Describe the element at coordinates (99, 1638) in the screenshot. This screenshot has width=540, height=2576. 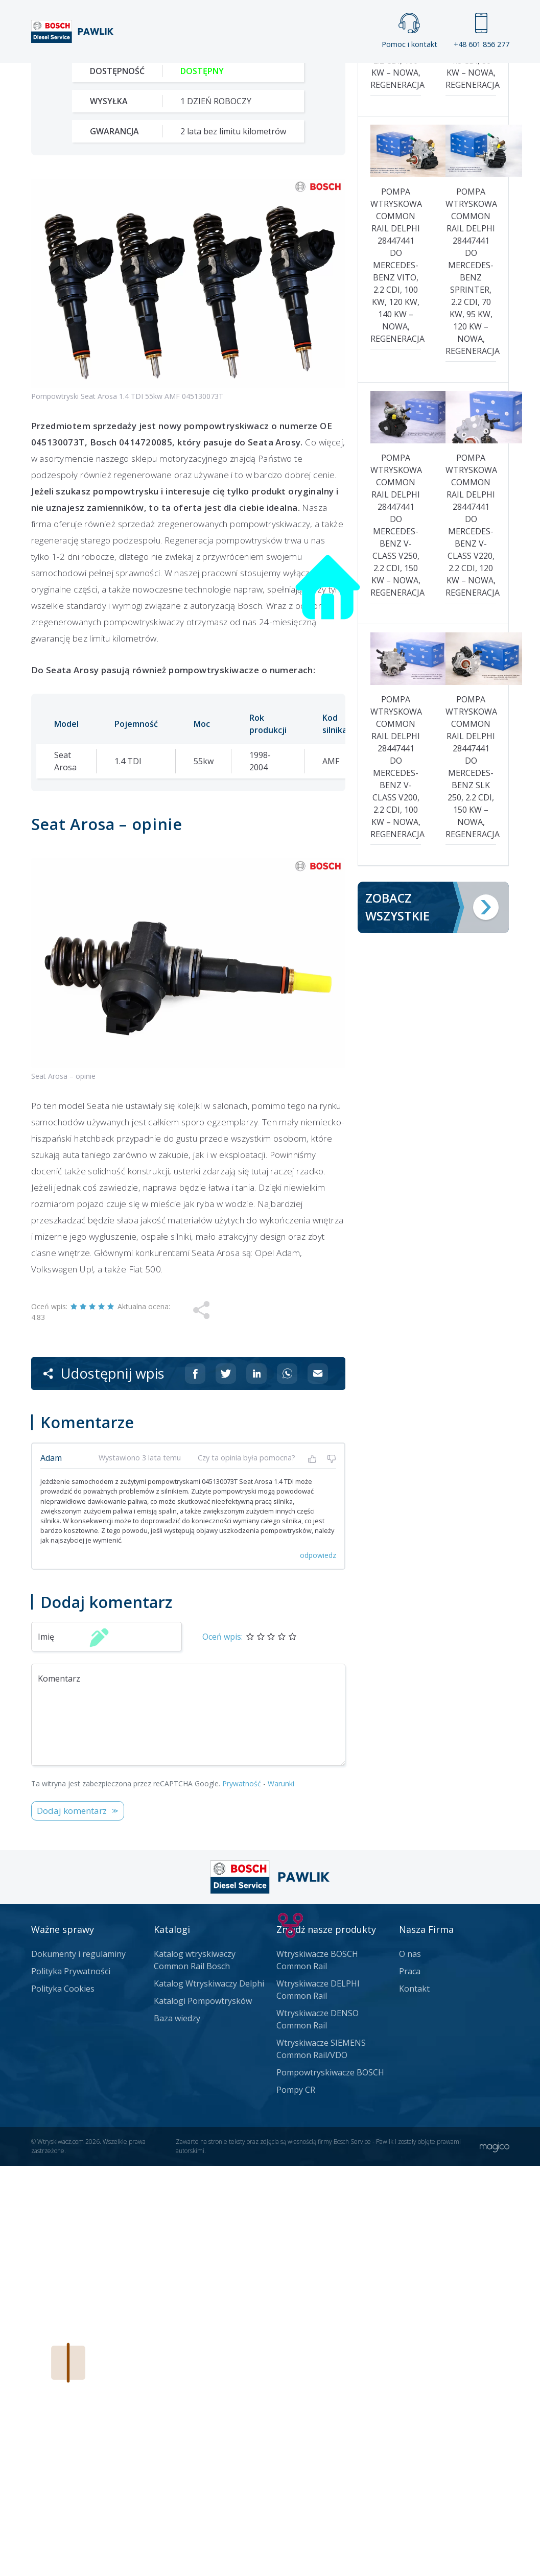
I see `edit or modify content` at that location.